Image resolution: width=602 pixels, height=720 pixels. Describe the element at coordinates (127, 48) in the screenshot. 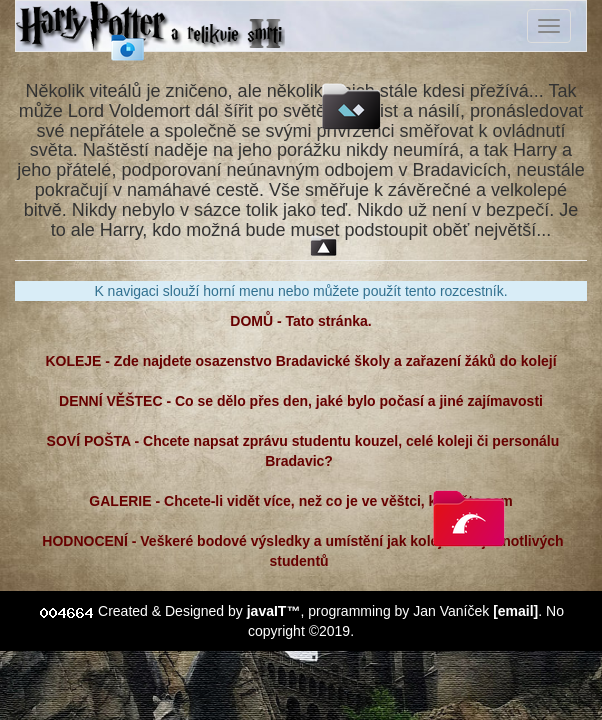

I see `open microsoft dynamics 365 sales folder` at that location.